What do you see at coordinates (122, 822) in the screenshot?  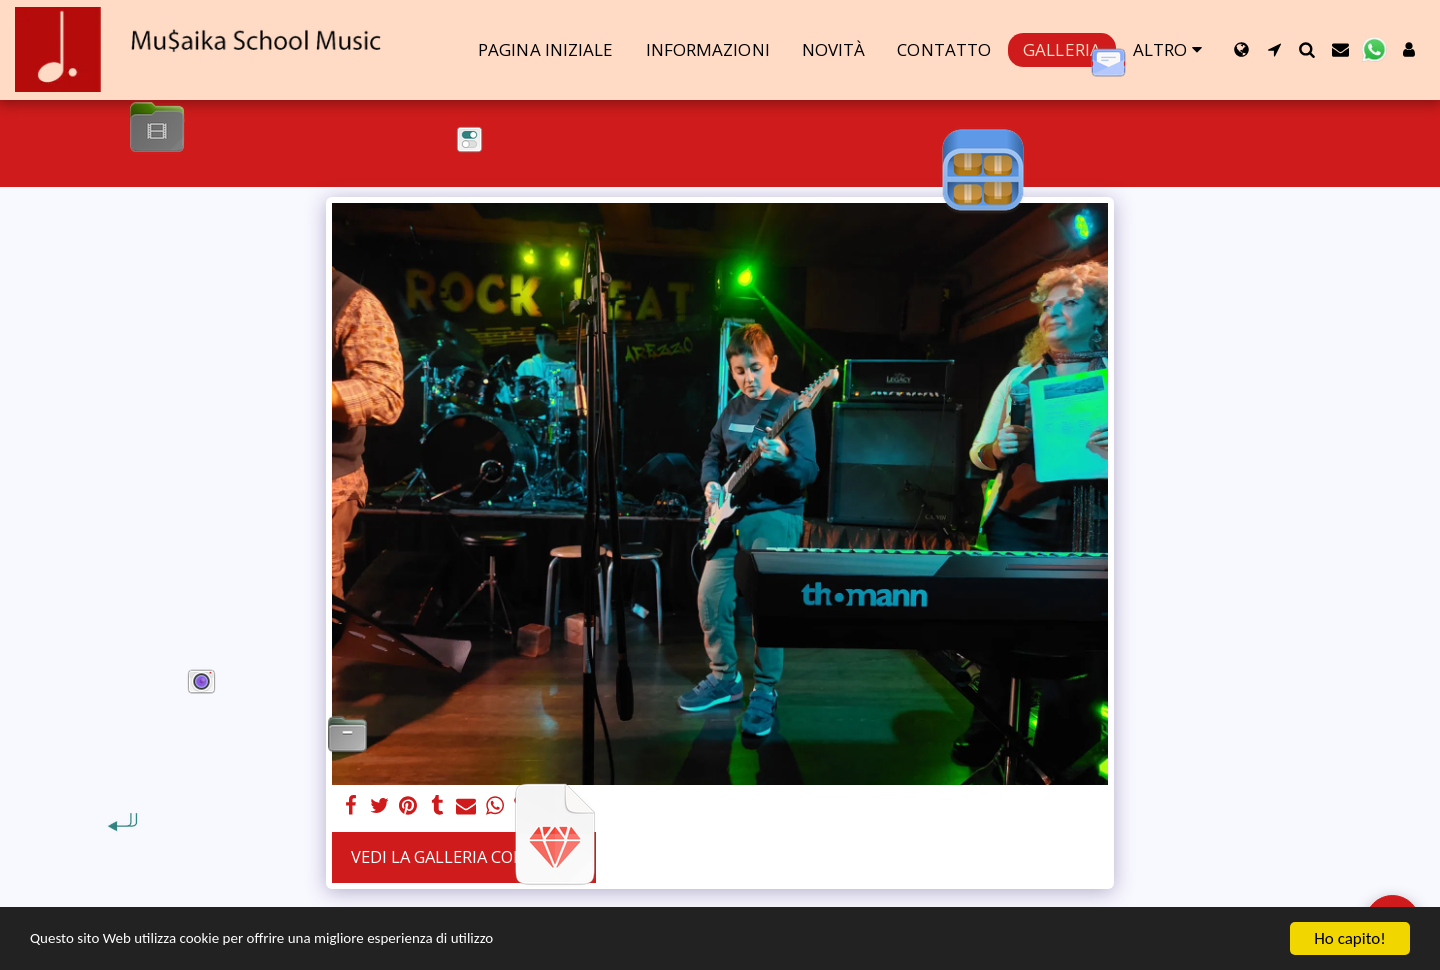 I see `reply to all recipients of an email` at bounding box center [122, 822].